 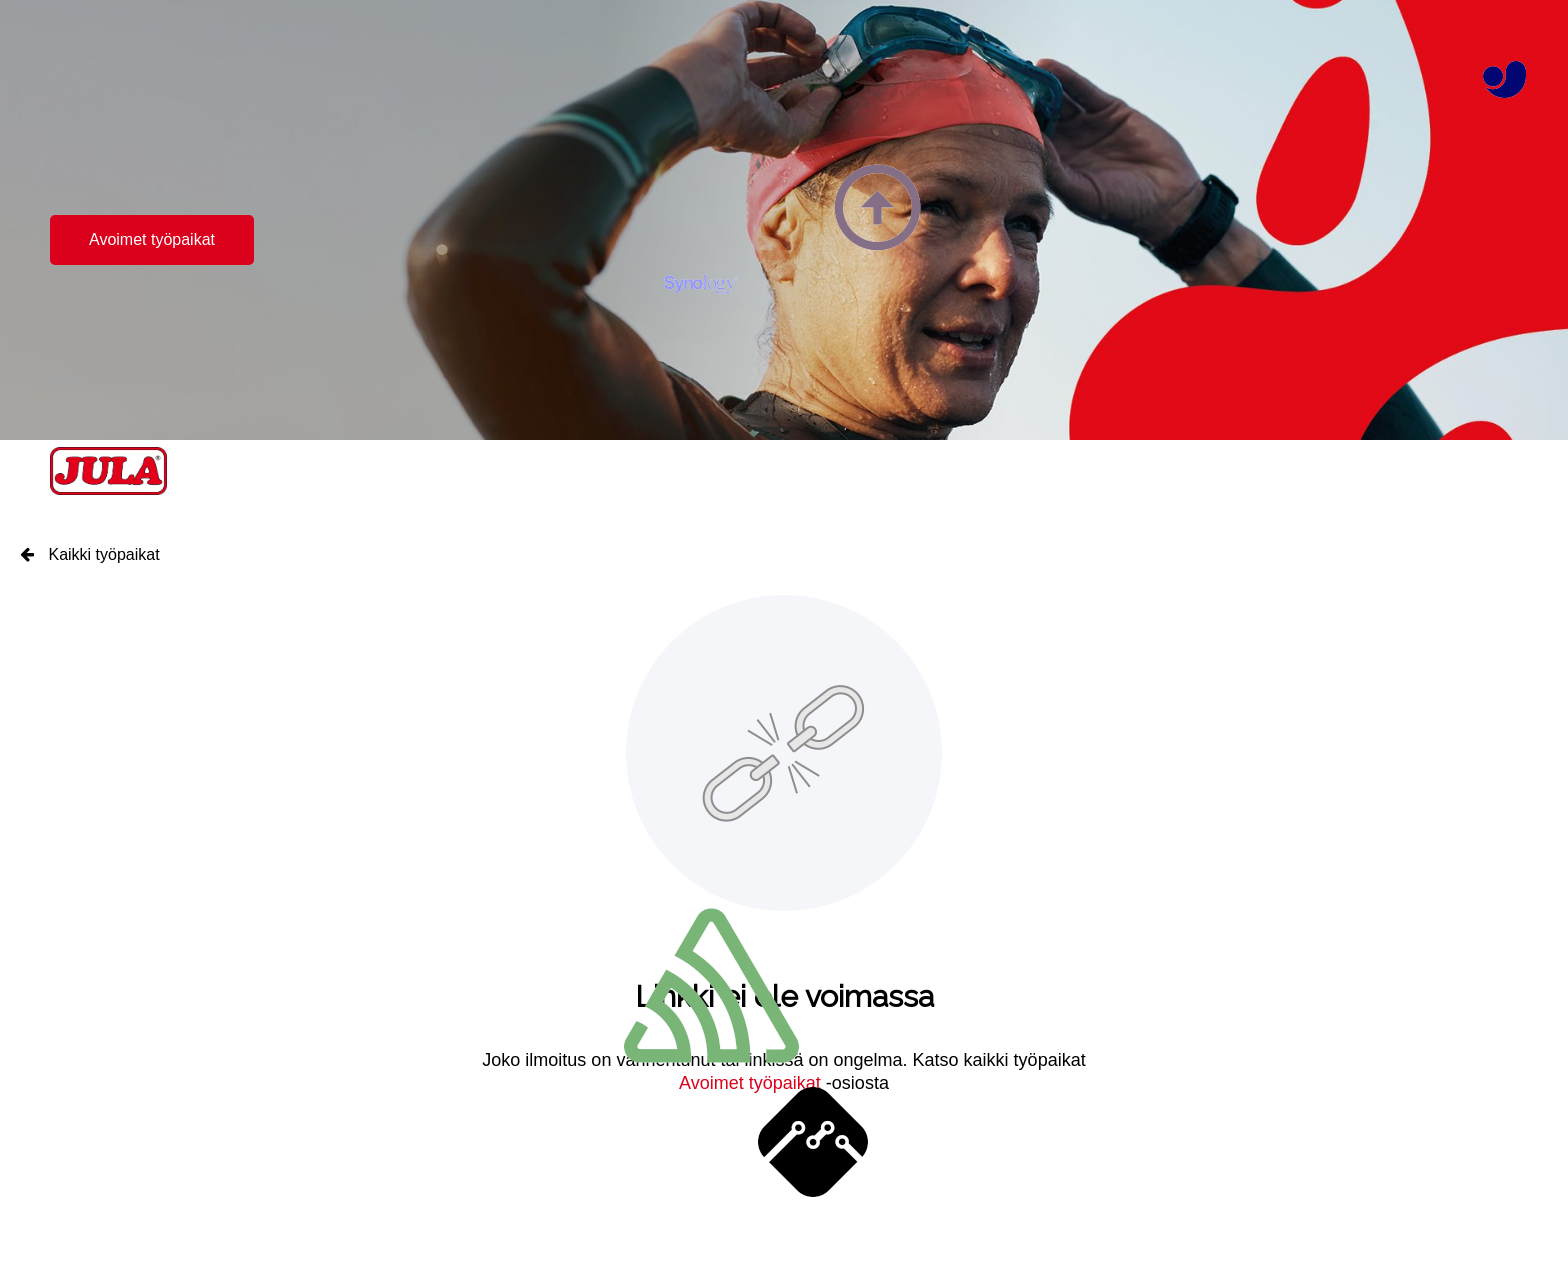 I want to click on mongoose.ws logo, so click(x=813, y=1142).